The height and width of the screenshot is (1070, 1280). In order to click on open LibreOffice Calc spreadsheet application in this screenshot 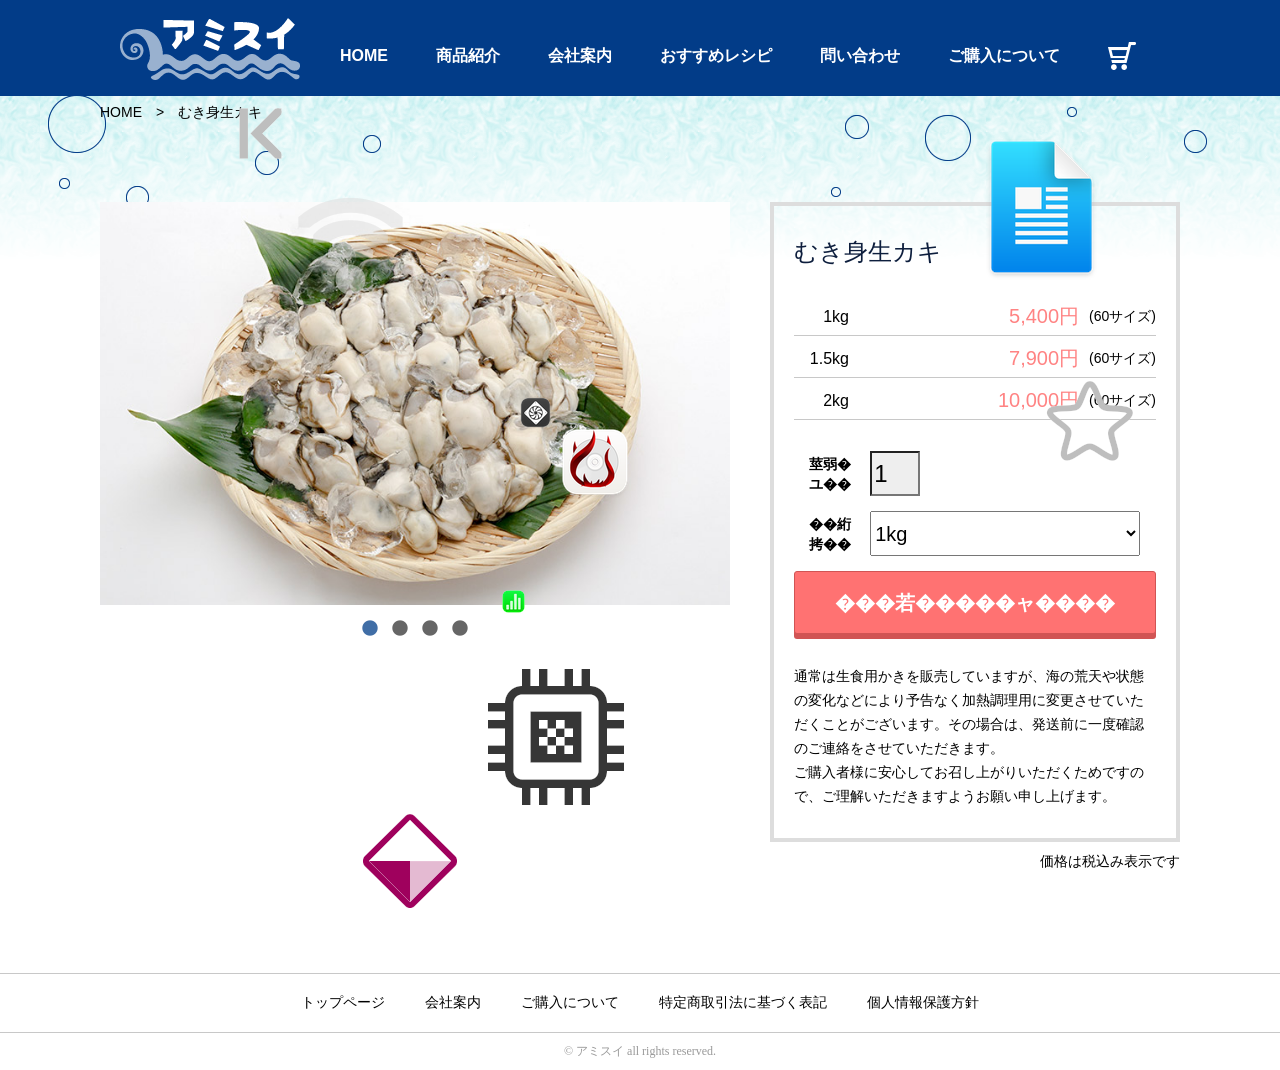, I will do `click(513, 601)`.